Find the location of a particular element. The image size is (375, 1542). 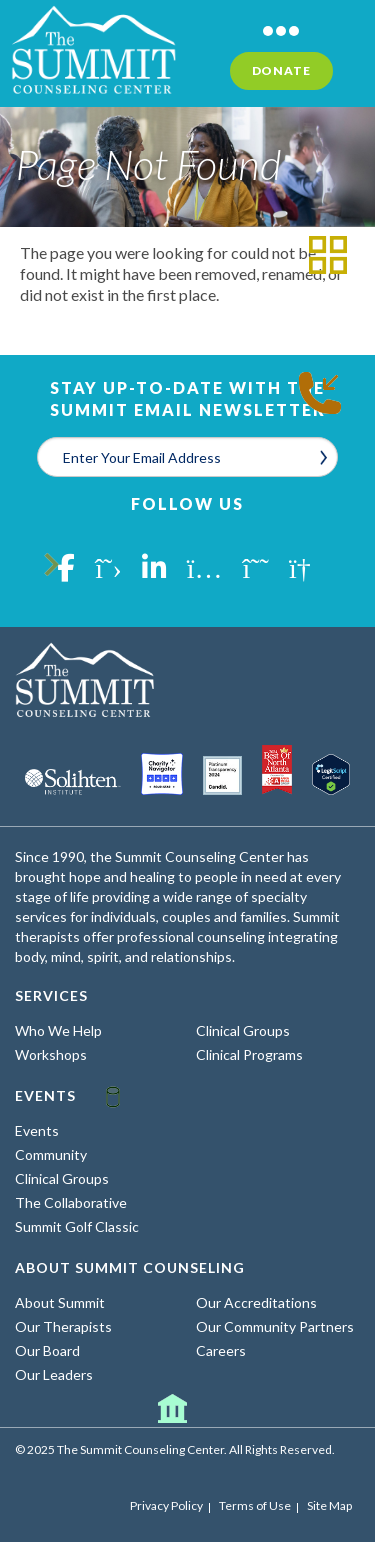

switch to grid view is located at coordinates (328, 255).